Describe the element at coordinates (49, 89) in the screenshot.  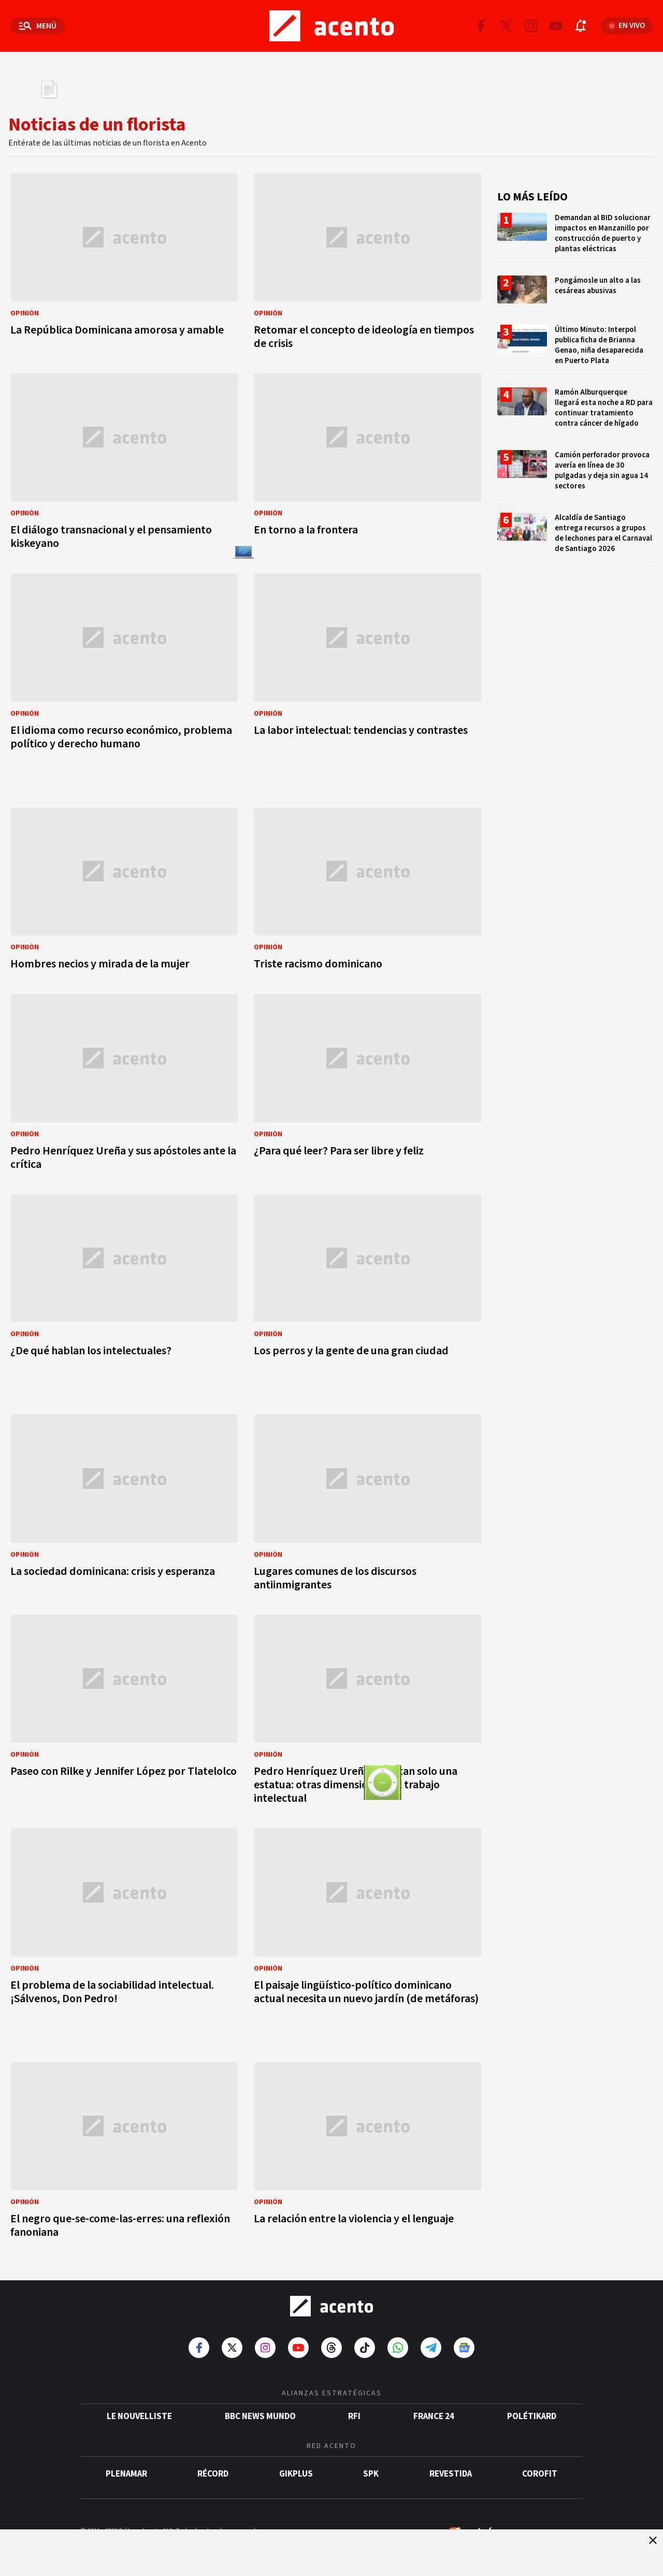
I see `open a plain text file` at that location.